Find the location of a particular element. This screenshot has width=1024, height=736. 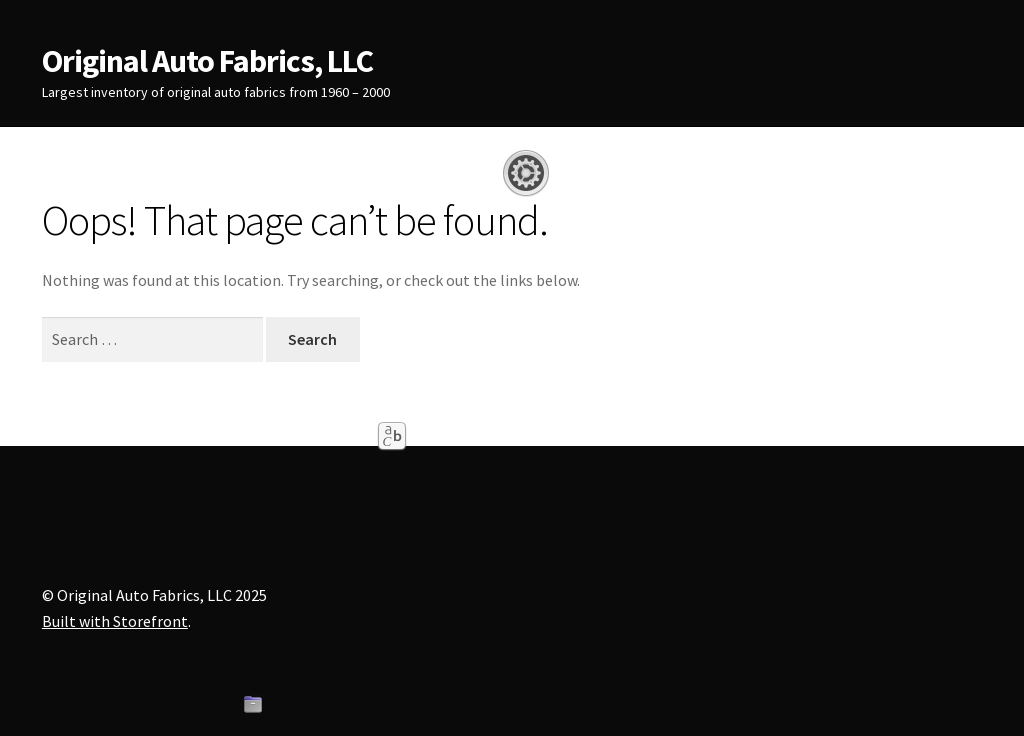

open system settings is located at coordinates (526, 173).